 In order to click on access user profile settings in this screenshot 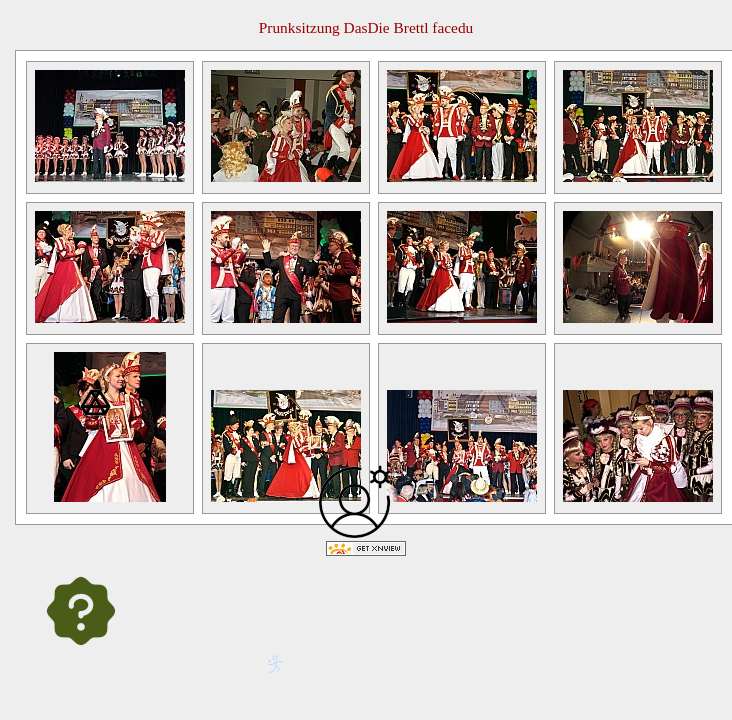, I will do `click(354, 502)`.